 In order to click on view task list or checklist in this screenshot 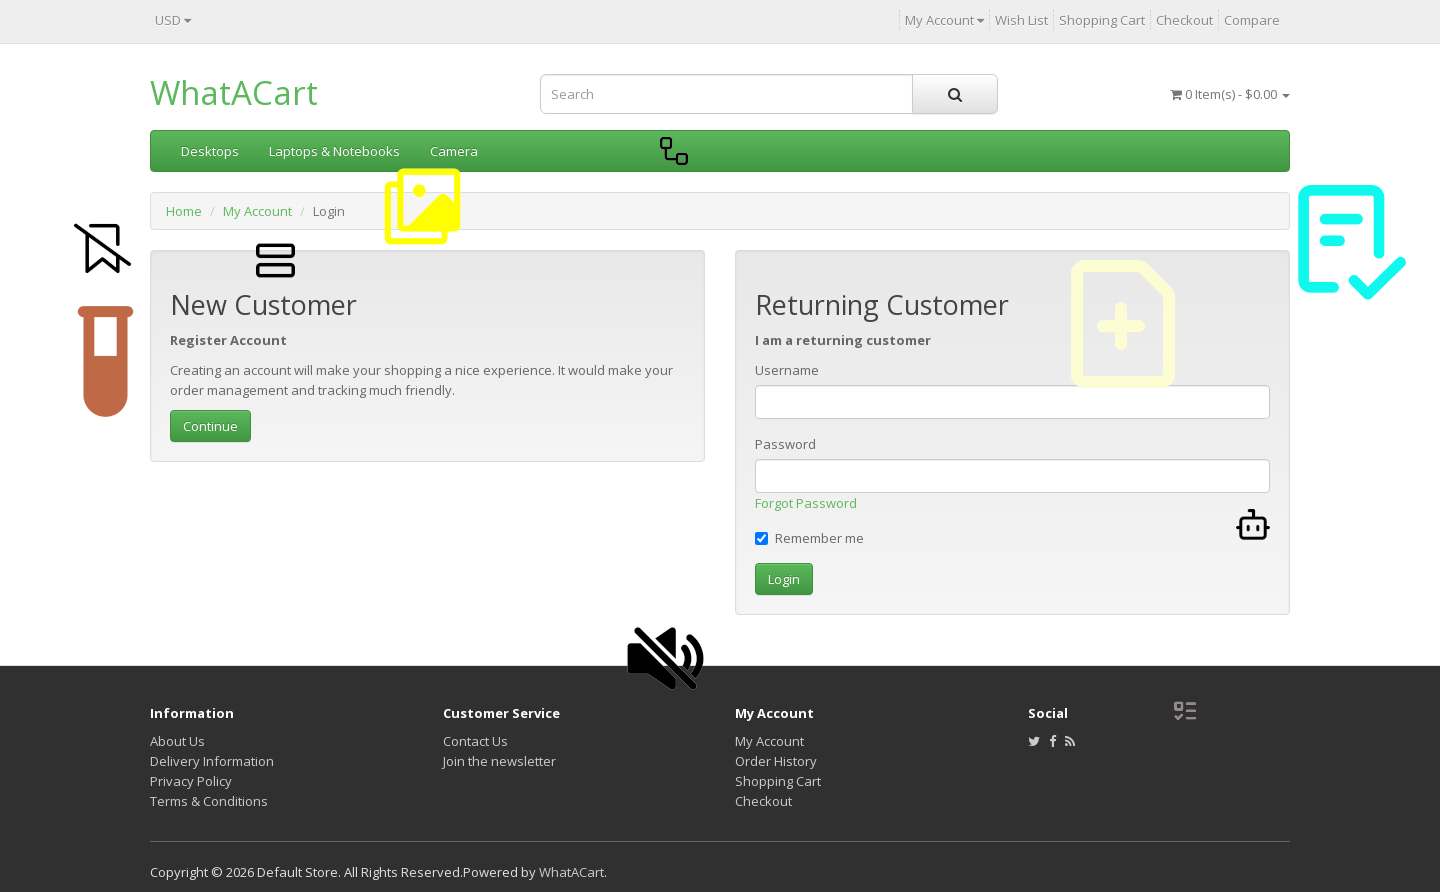, I will do `click(1184, 710)`.